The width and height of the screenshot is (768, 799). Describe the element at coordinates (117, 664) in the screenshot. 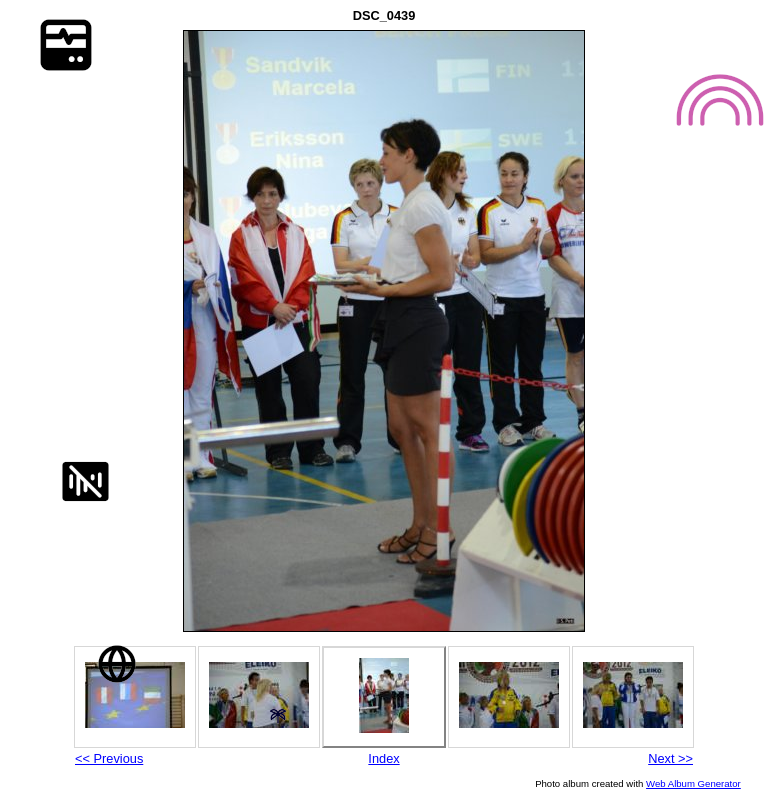

I see `access website or browse the internet` at that location.